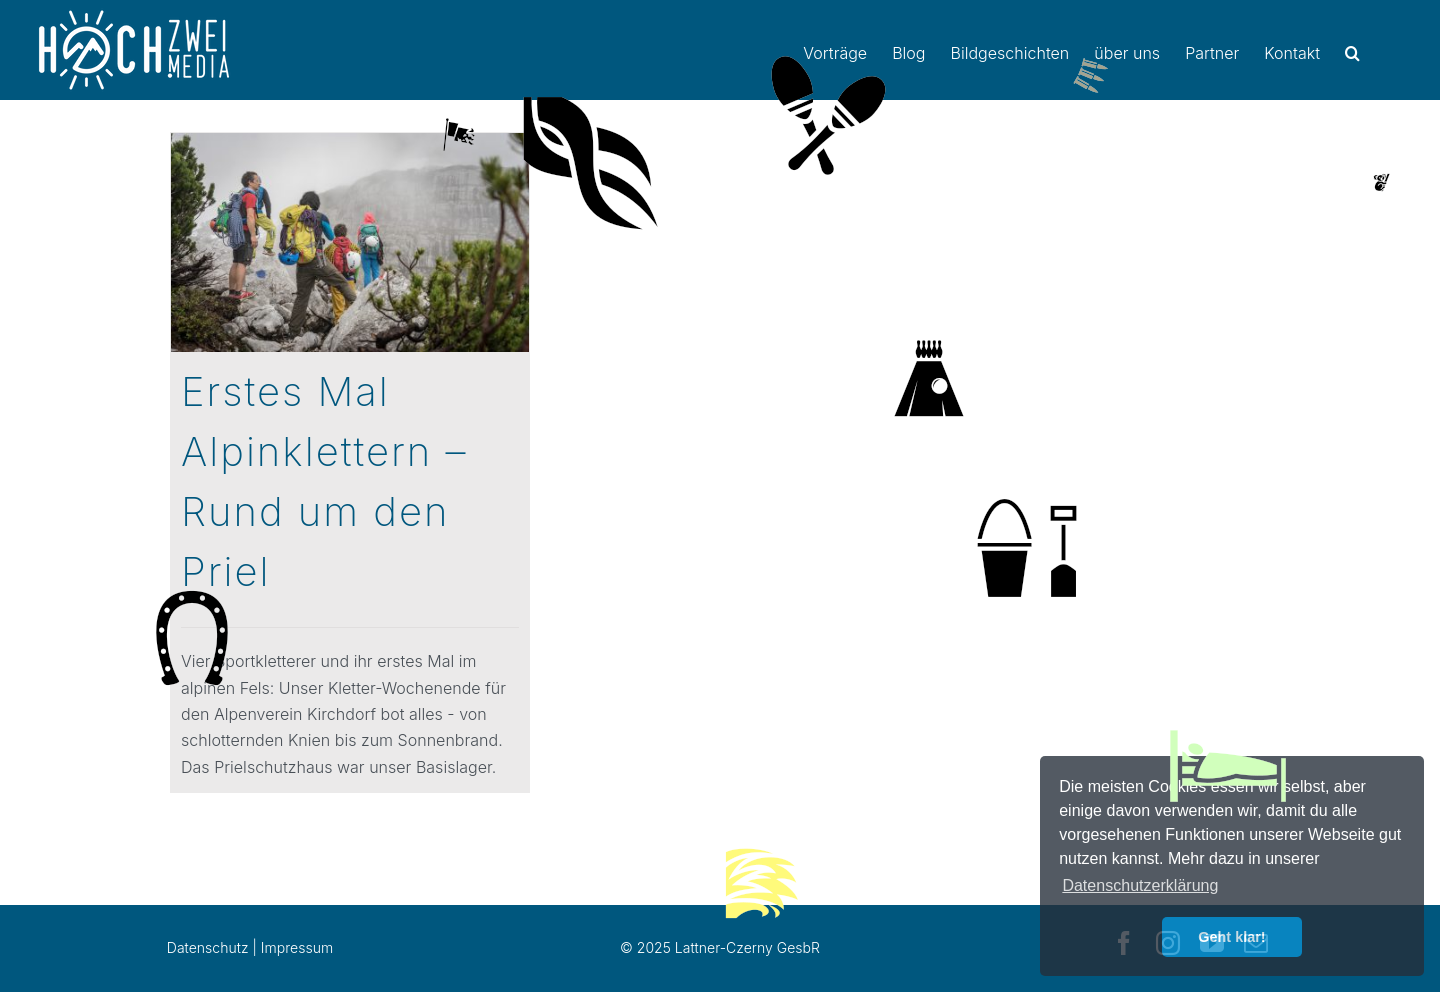  I want to click on activate tentacle attack ability, so click(591, 162).